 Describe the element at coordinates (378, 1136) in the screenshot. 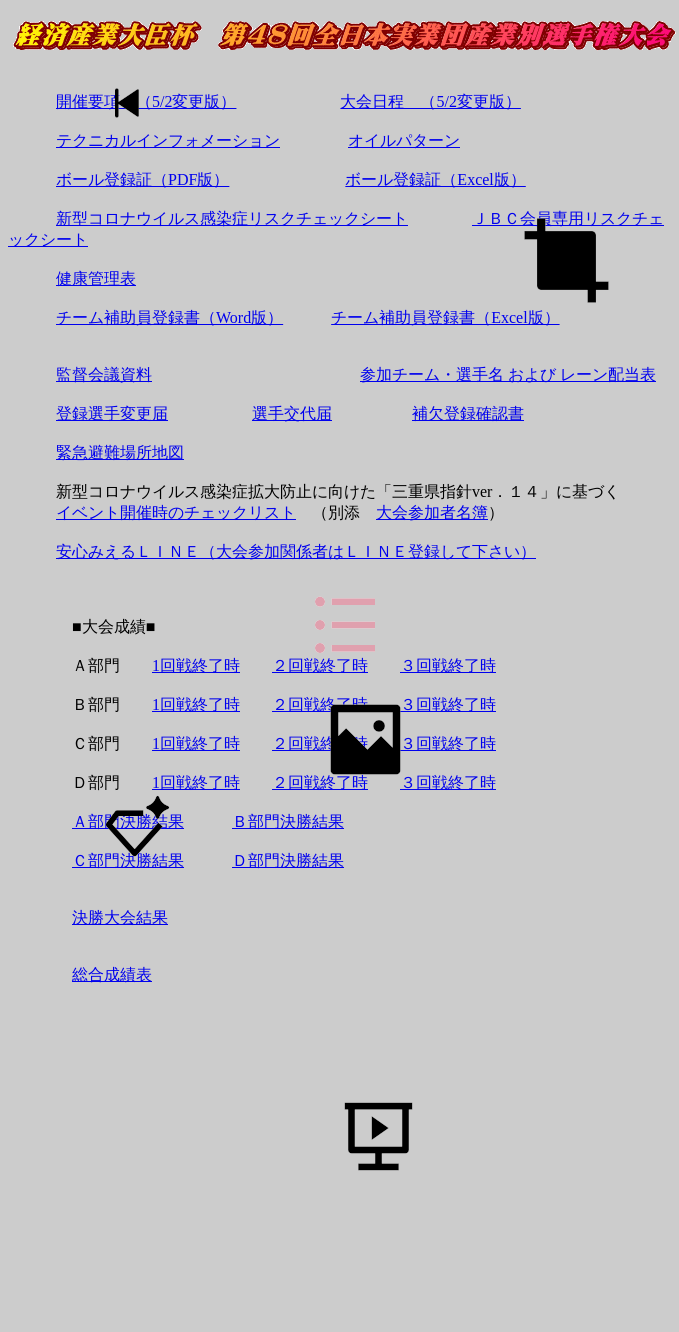

I see `start a presentation slideshow` at that location.